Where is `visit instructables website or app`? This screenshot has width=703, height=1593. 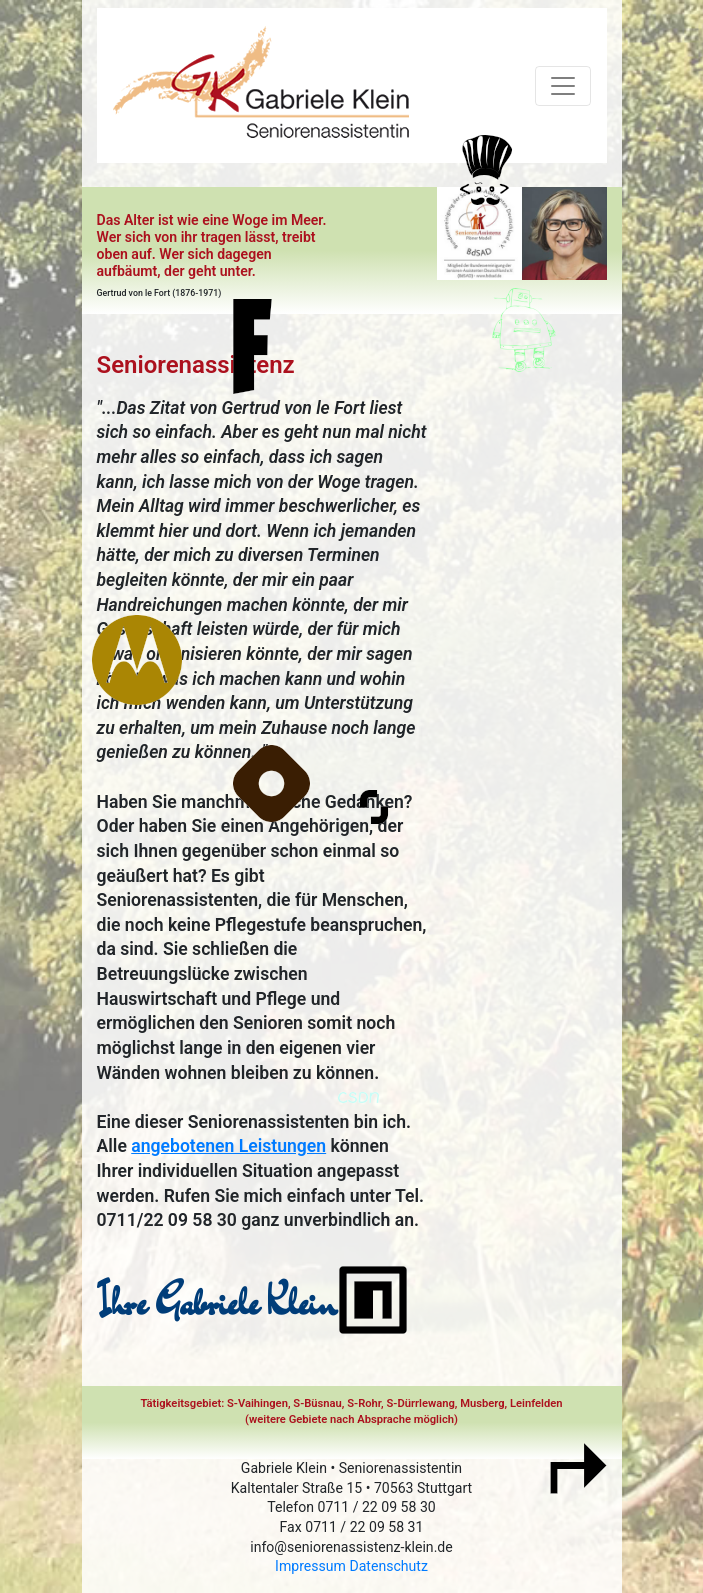
visit instructables website or app is located at coordinates (524, 330).